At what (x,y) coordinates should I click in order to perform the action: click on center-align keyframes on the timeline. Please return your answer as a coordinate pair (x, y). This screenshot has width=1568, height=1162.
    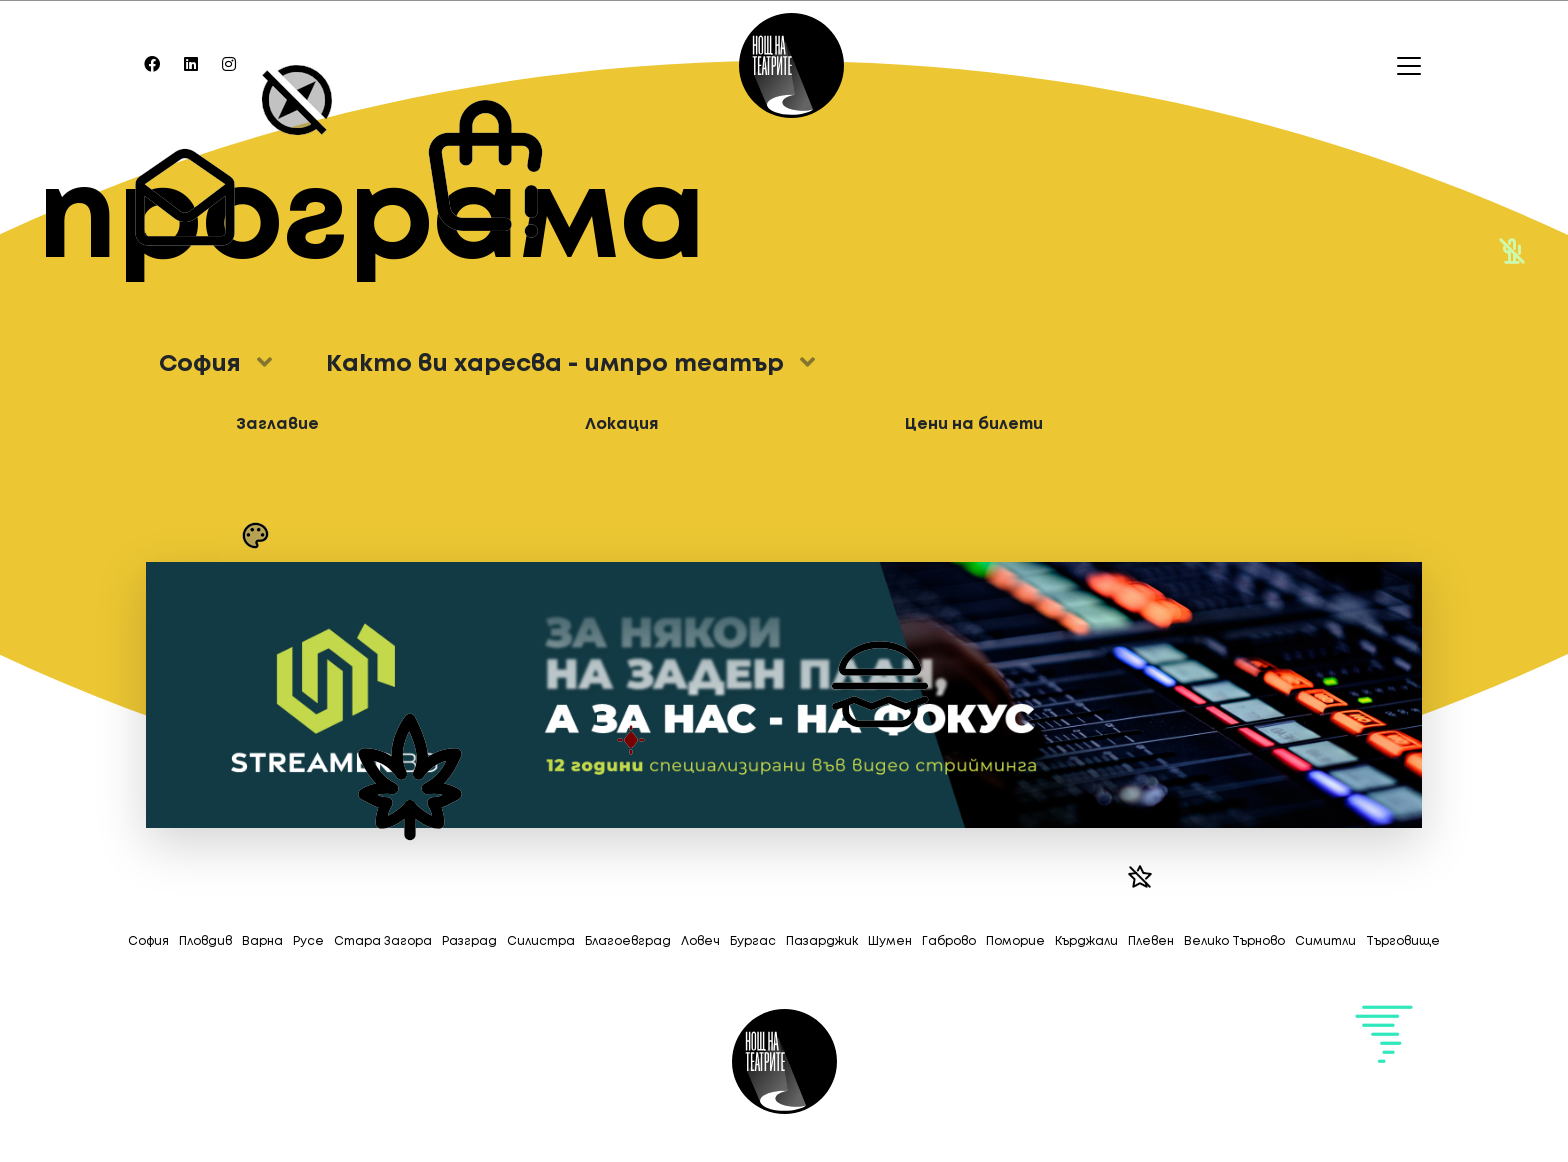
    Looking at the image, I should click on (631, 740).